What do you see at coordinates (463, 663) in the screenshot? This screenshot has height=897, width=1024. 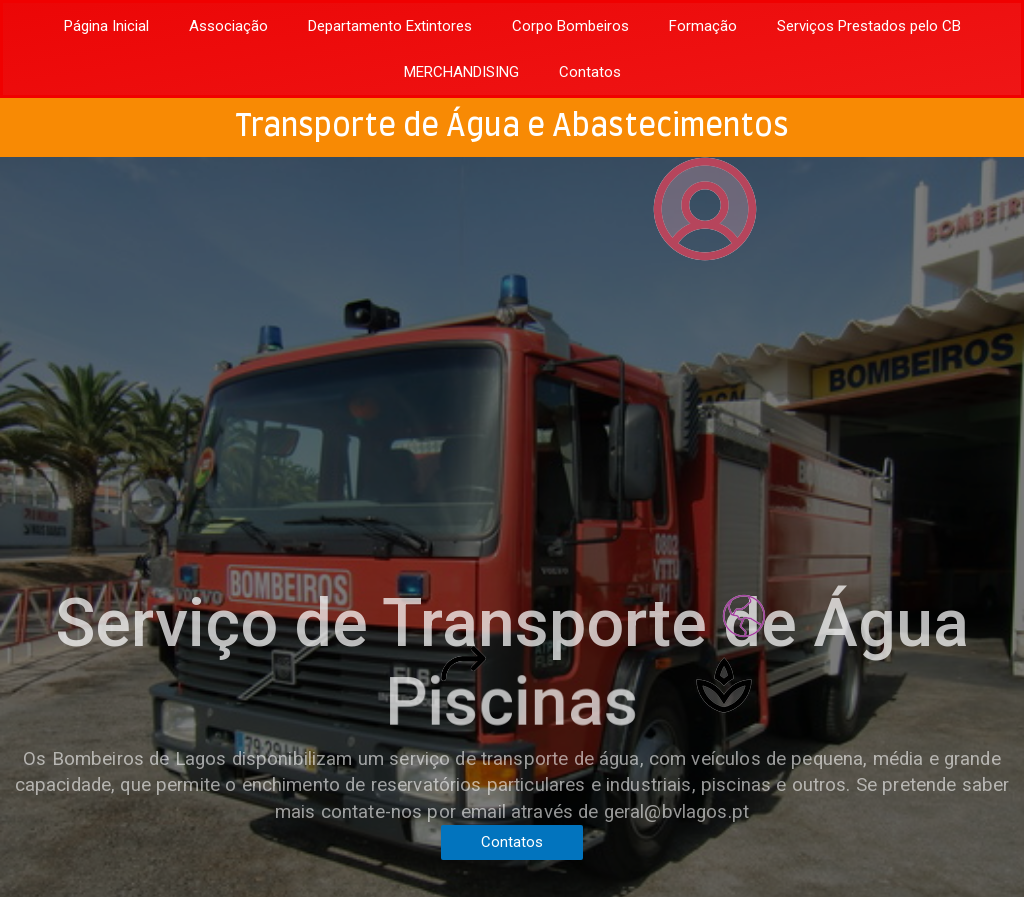 I see `share or forward content` at bounding box center [463, 663].